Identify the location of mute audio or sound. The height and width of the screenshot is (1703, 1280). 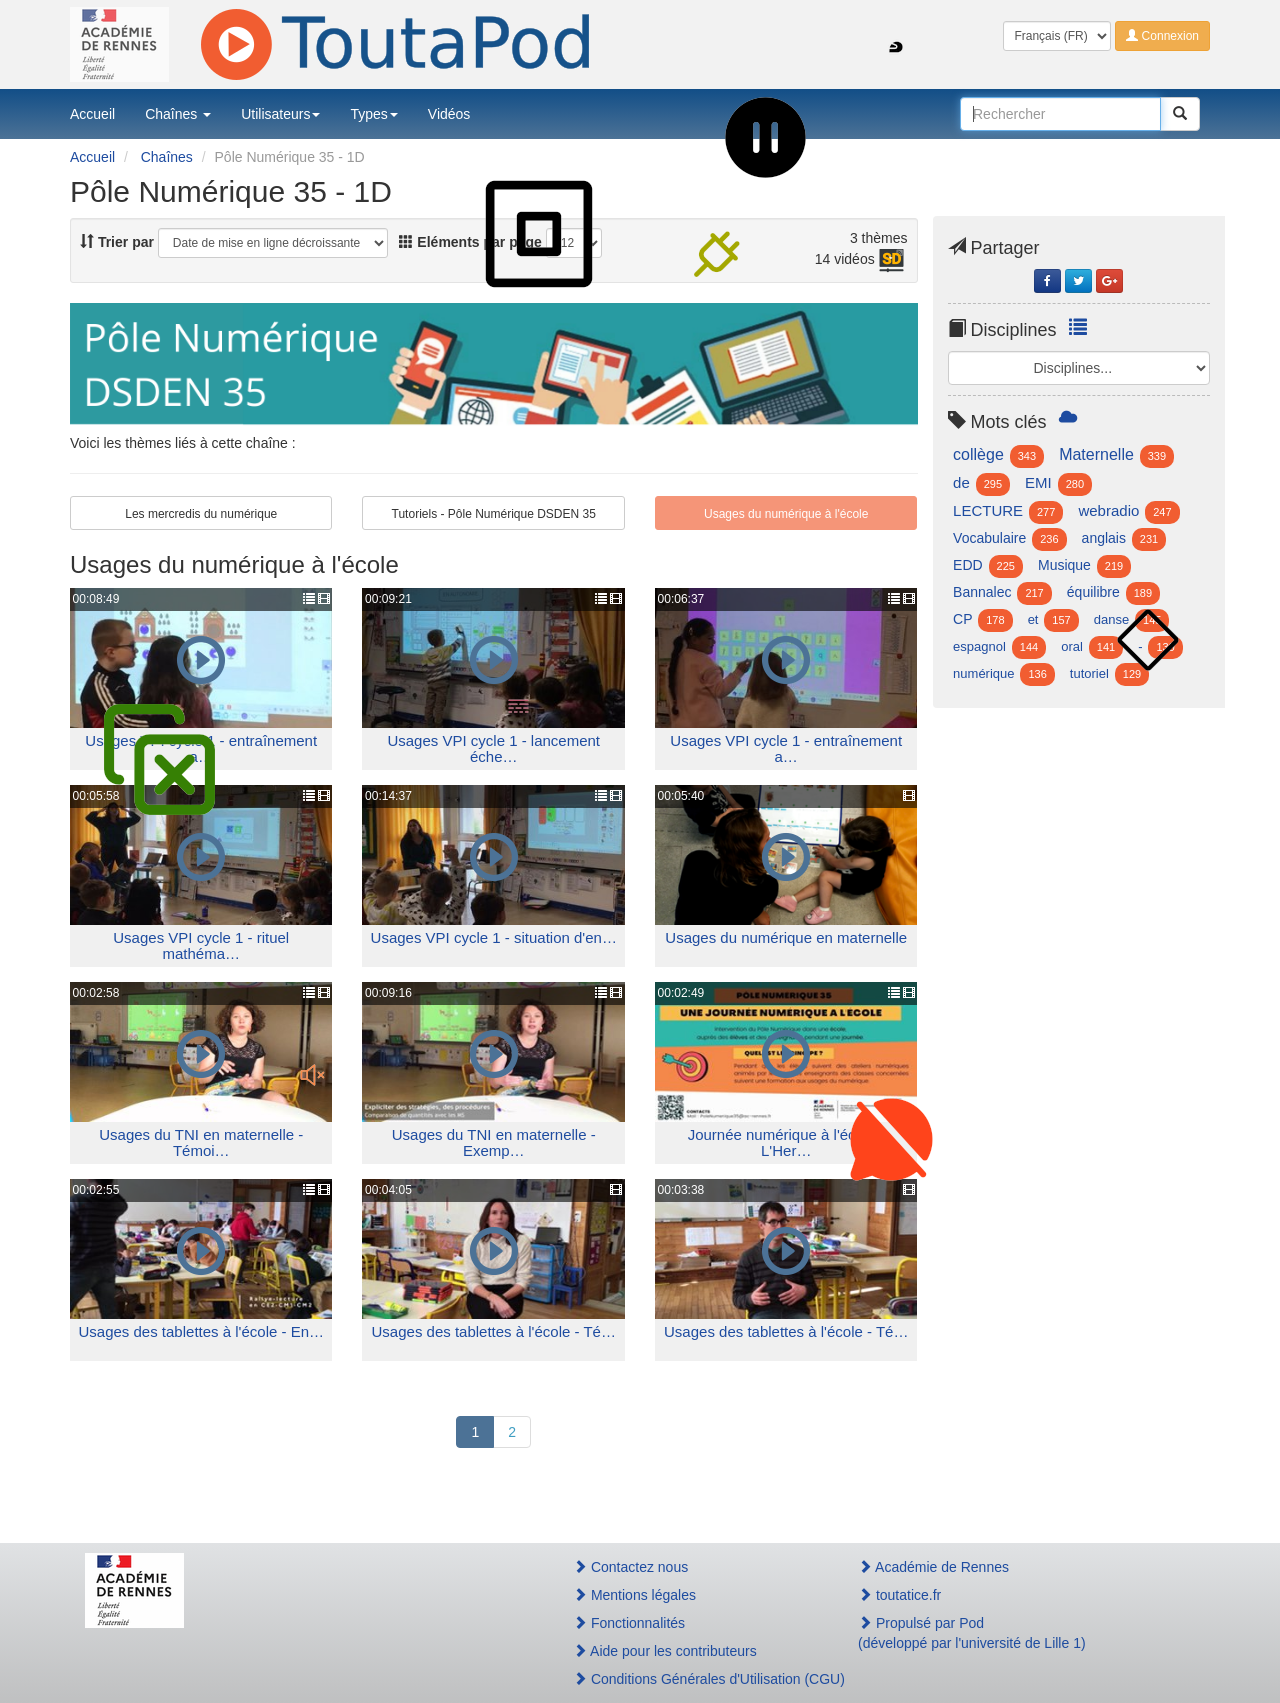
(312, 1075).